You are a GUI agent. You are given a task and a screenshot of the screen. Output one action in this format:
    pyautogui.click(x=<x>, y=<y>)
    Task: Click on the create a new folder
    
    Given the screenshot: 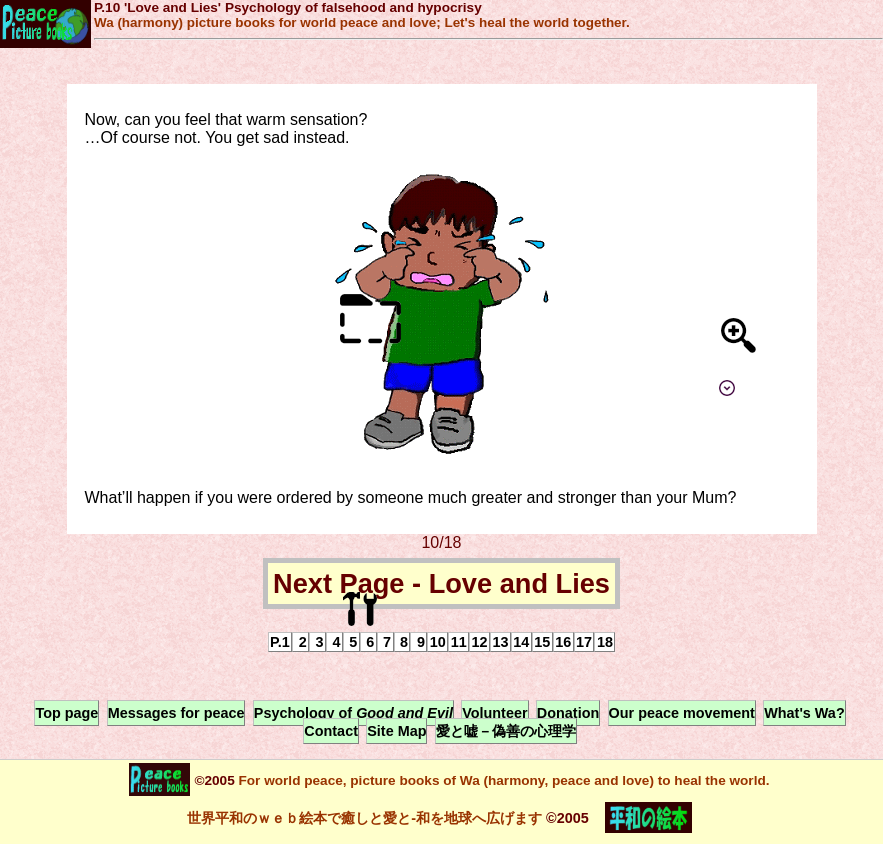 What is the action you would take?
    pyautogui.click(x=370, y=317)
    